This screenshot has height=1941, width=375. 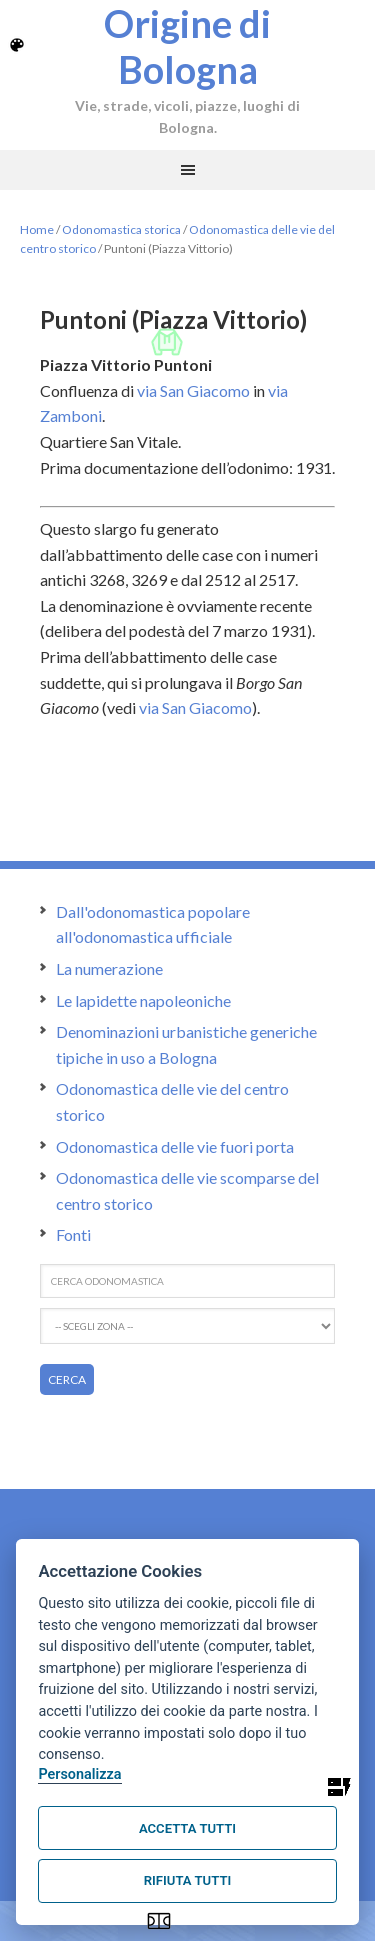 I want to click on view basketball court locations, so click(x=159, y=1921).